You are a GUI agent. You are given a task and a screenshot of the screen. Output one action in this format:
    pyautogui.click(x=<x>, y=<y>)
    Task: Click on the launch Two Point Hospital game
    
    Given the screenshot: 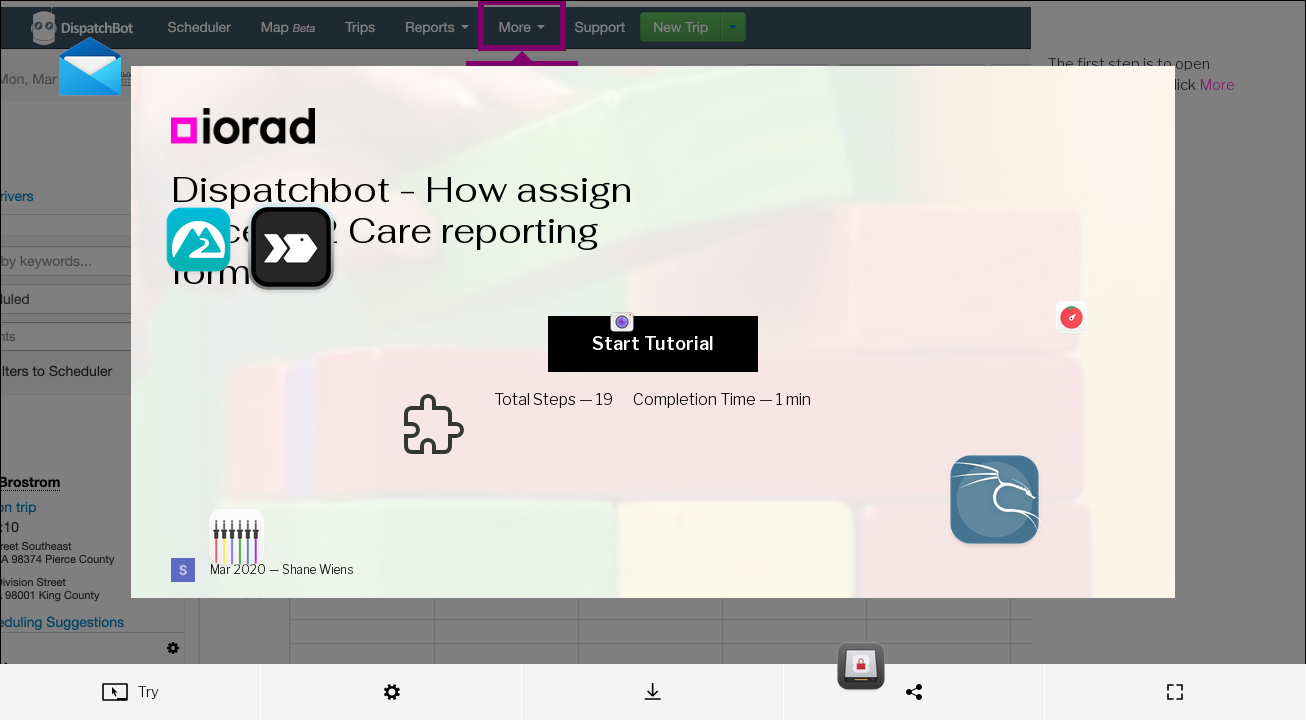 What is the action you would take?
    pyautogui.click(x=198, y=239)
    